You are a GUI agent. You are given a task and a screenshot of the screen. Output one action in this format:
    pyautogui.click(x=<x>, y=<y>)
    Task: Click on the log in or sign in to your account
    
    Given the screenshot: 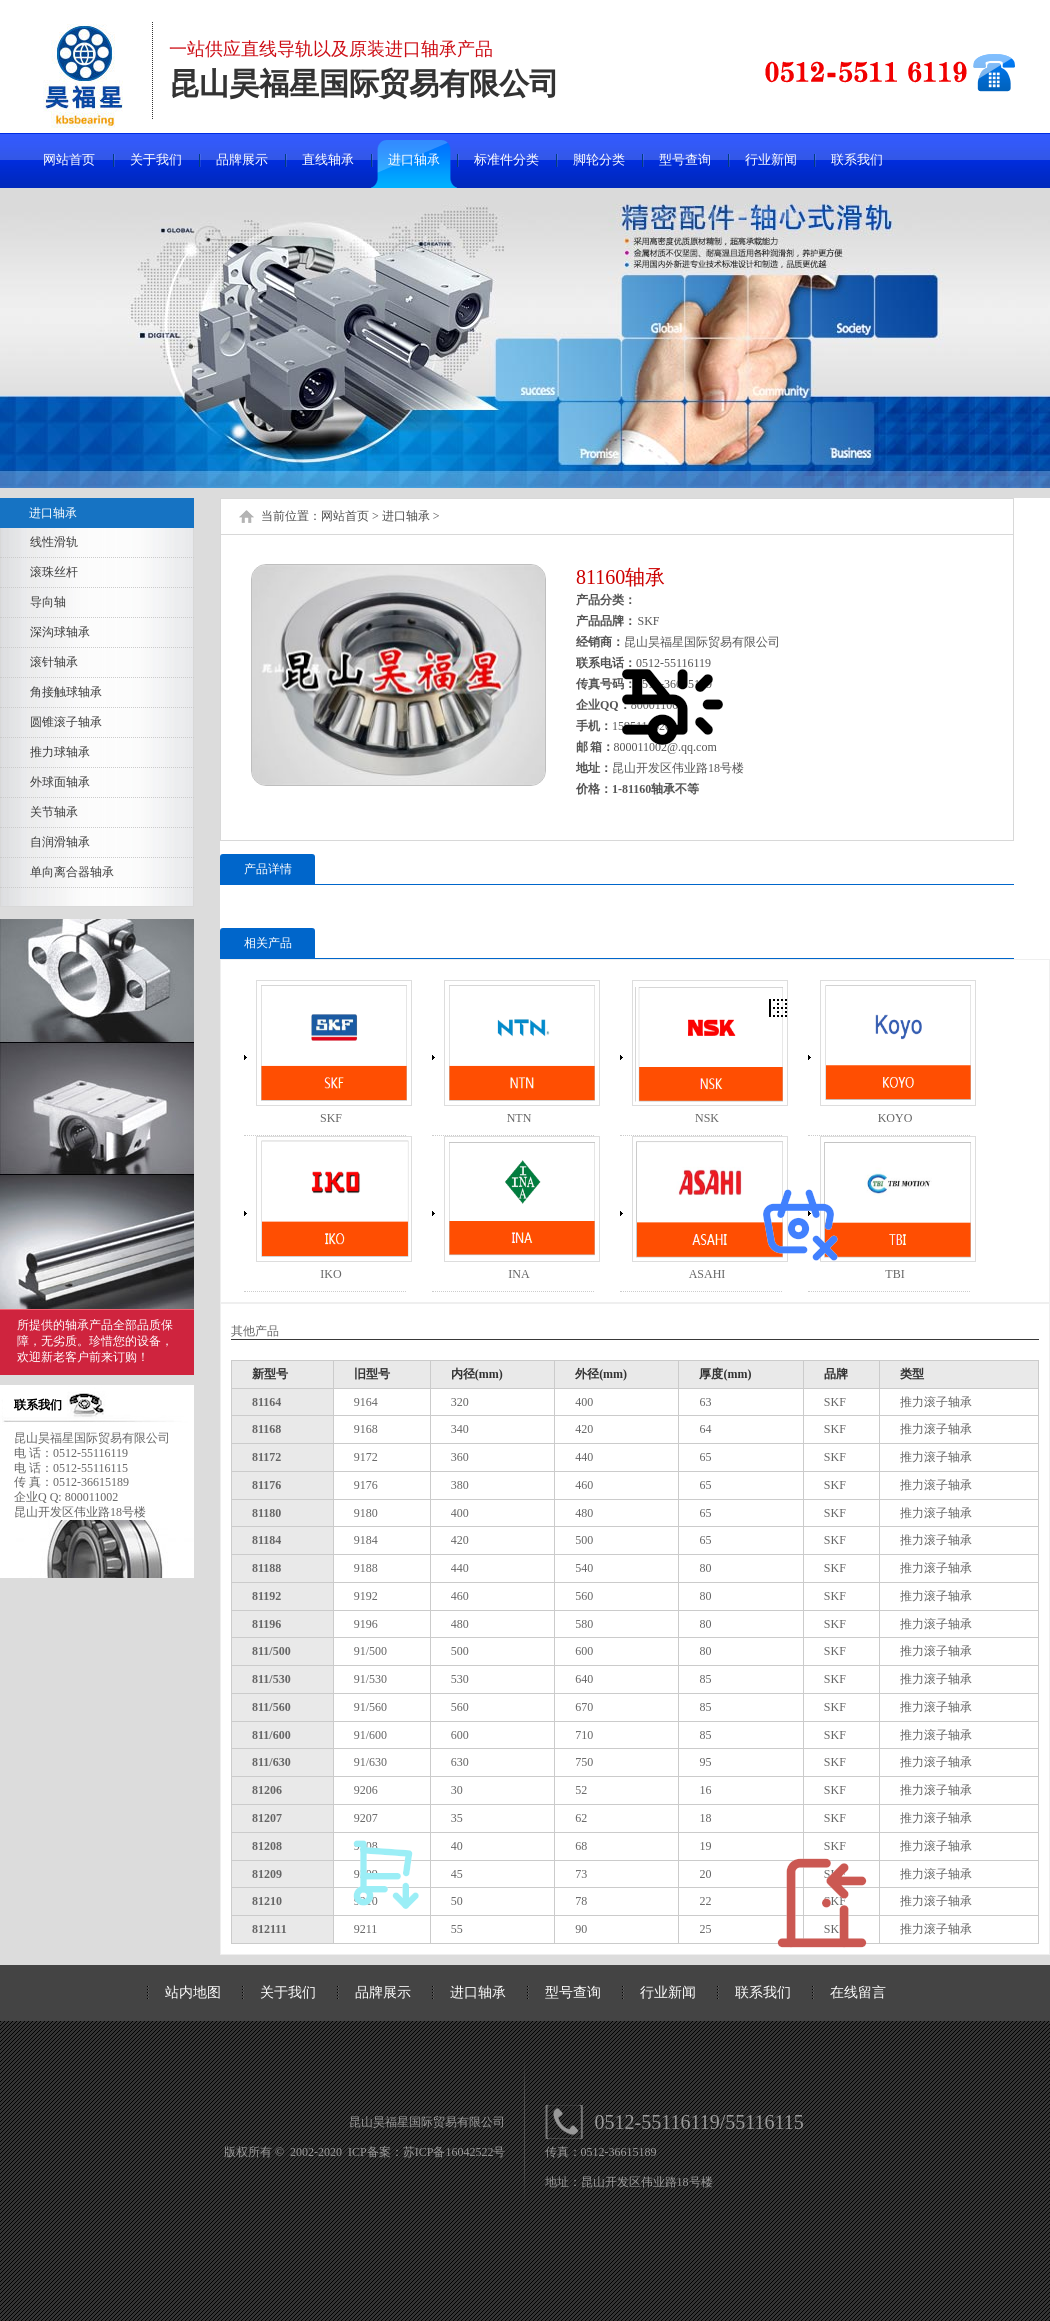 What is the action you would take?
    pyautogui.click(x=822, y=1903)
    